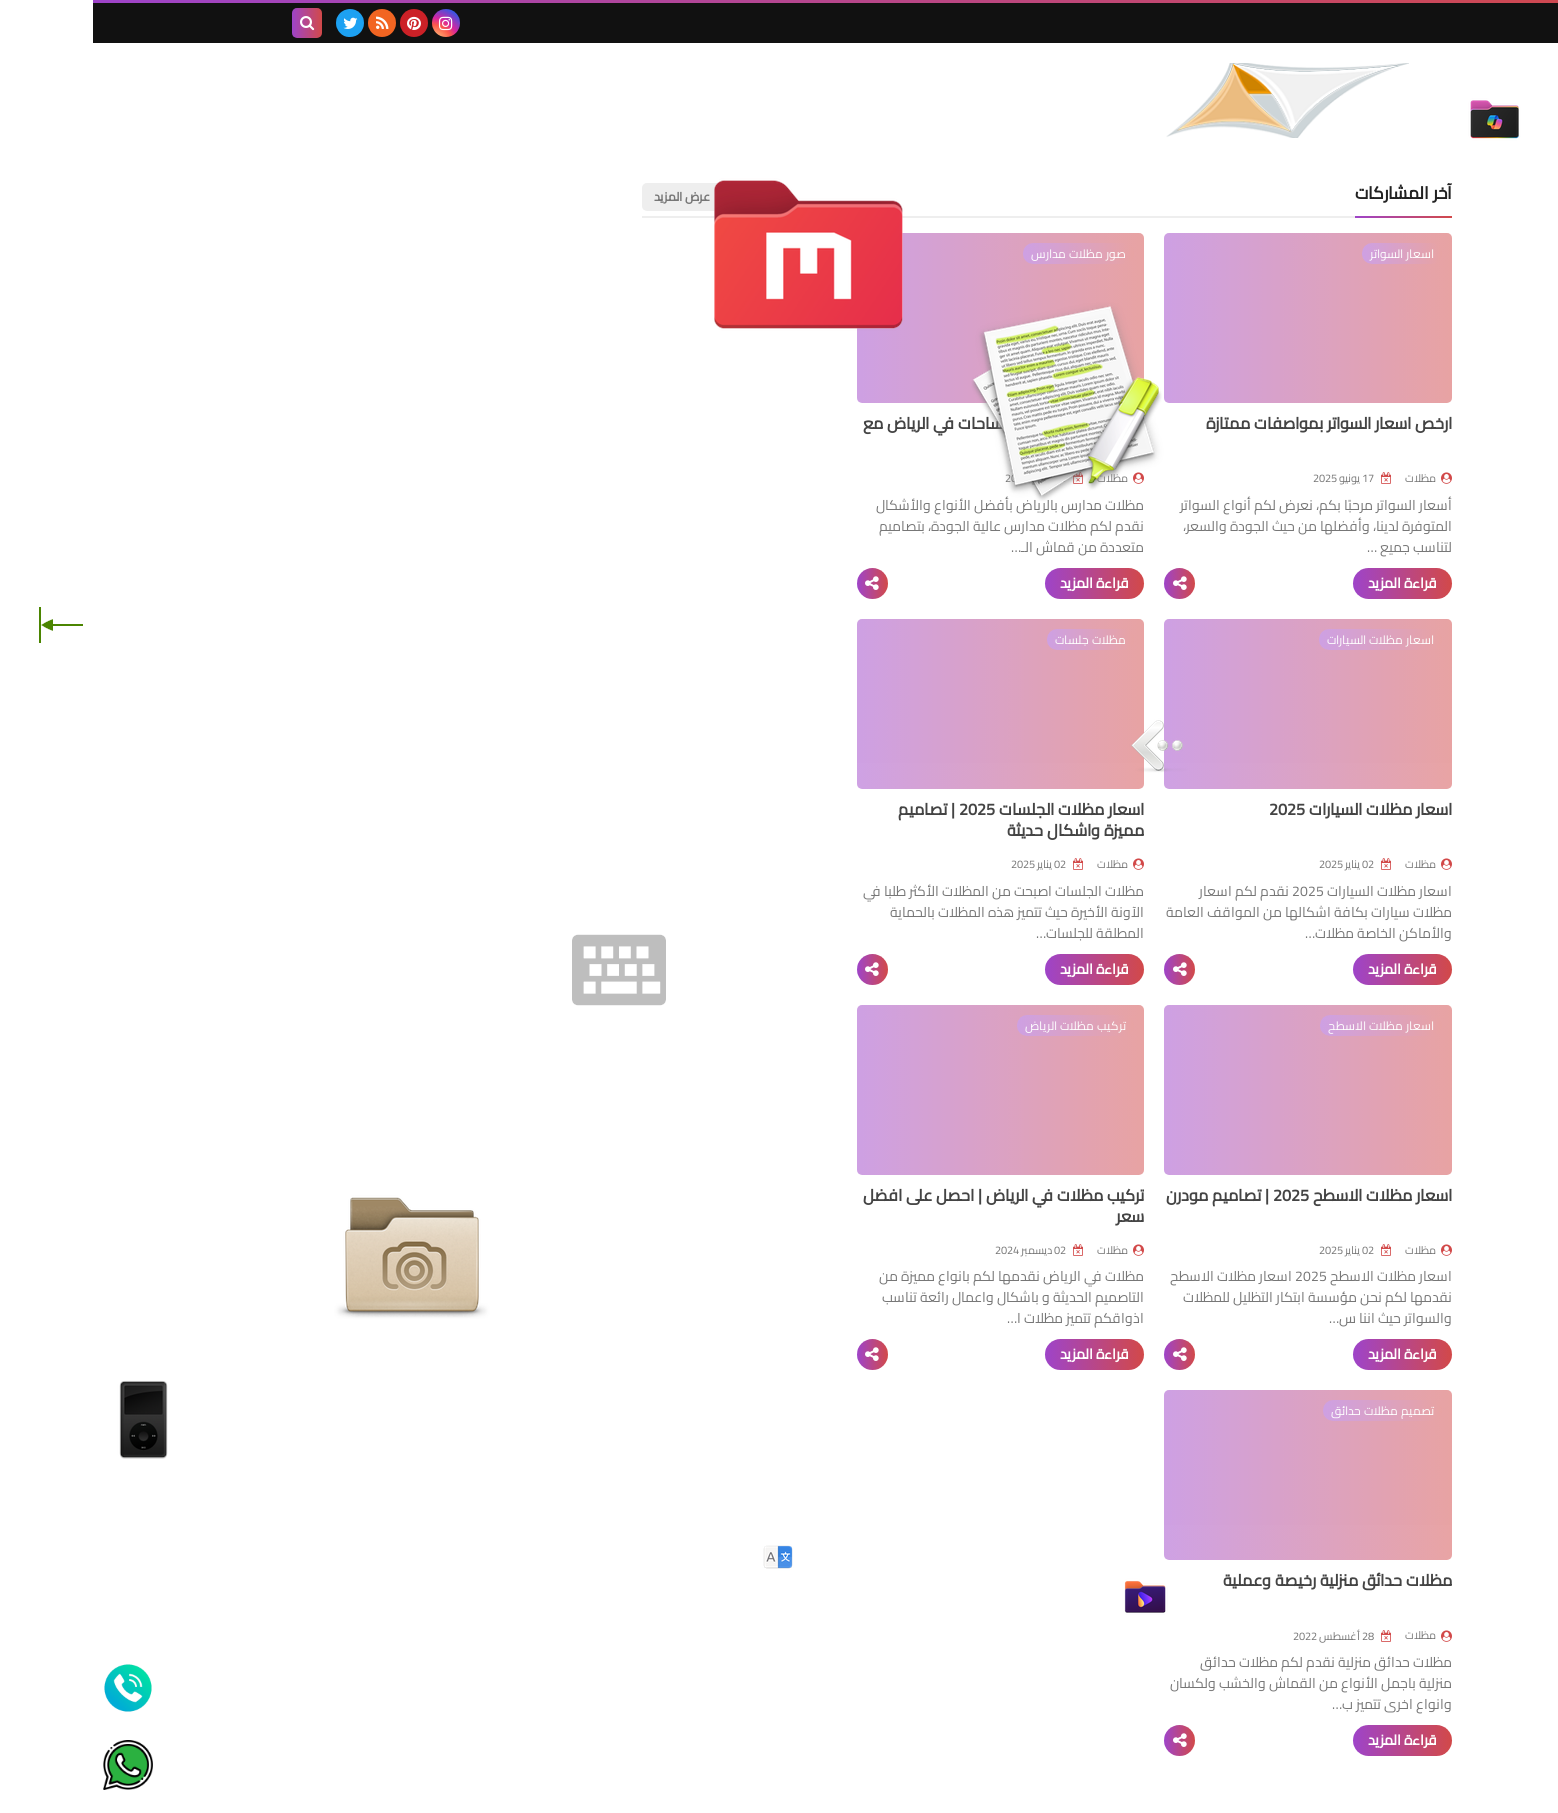 This screenshot has height=1813, width=1558. I want to click on switch to keyboard input, so click(619, 970).